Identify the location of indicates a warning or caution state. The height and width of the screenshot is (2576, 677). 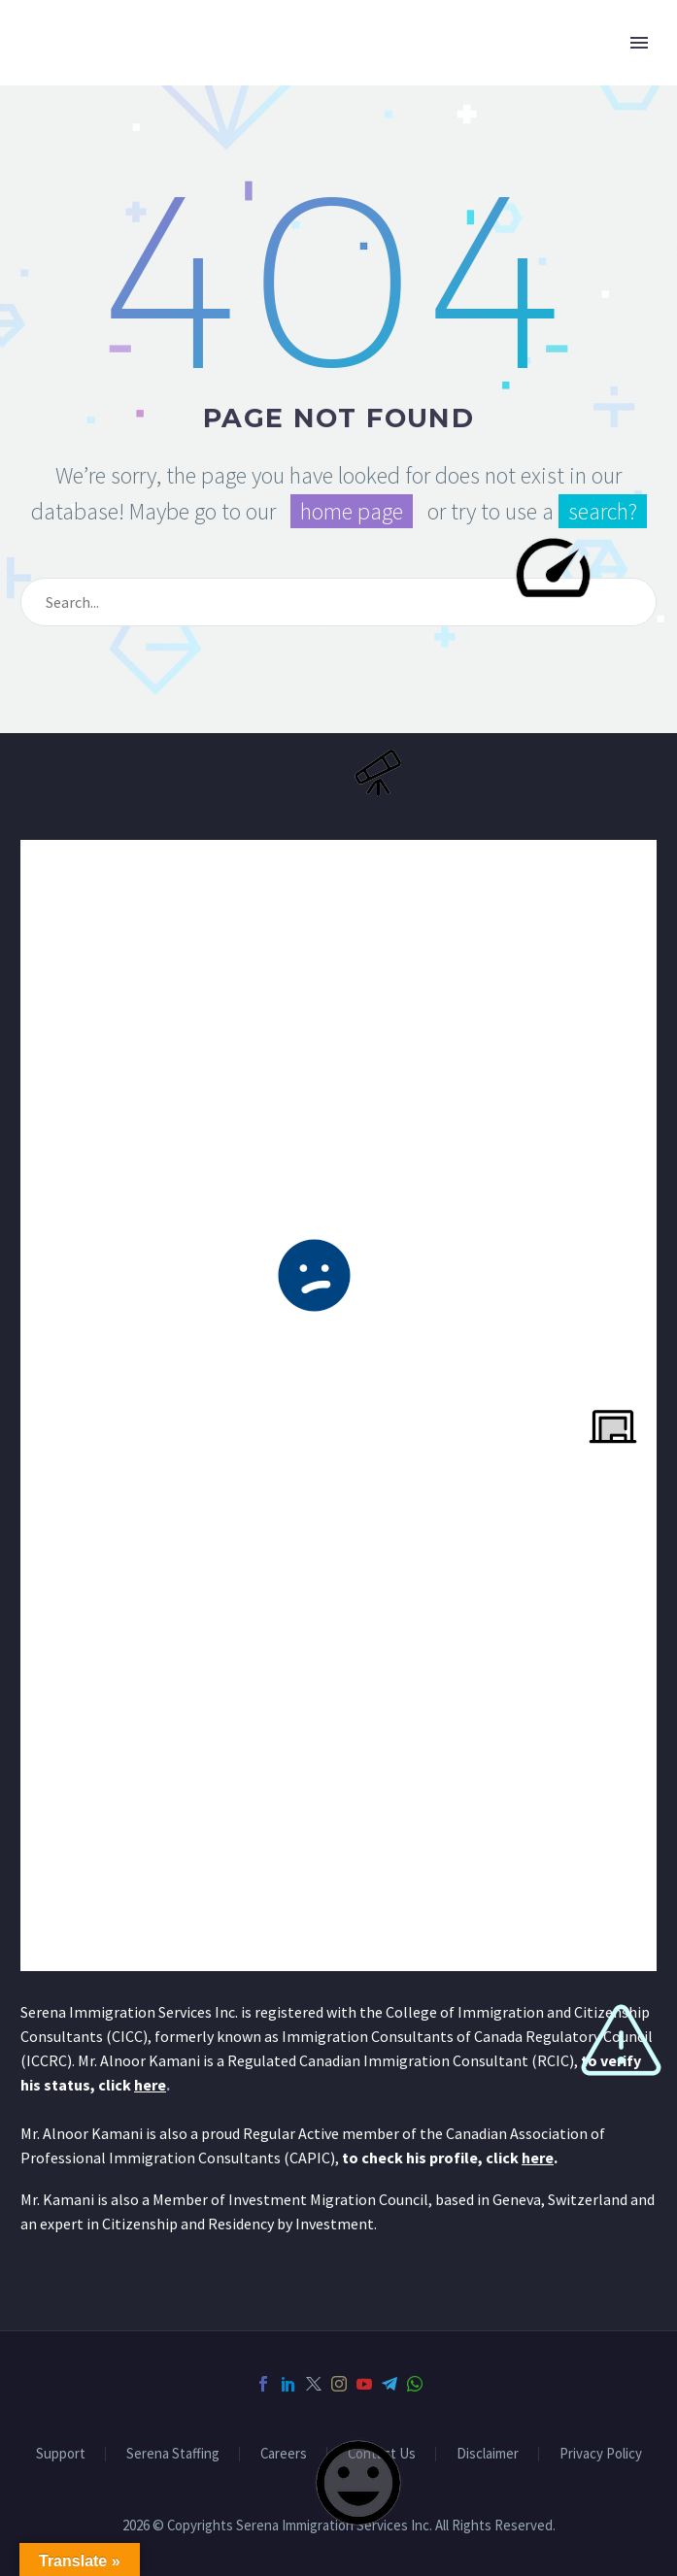
(621, 2041).